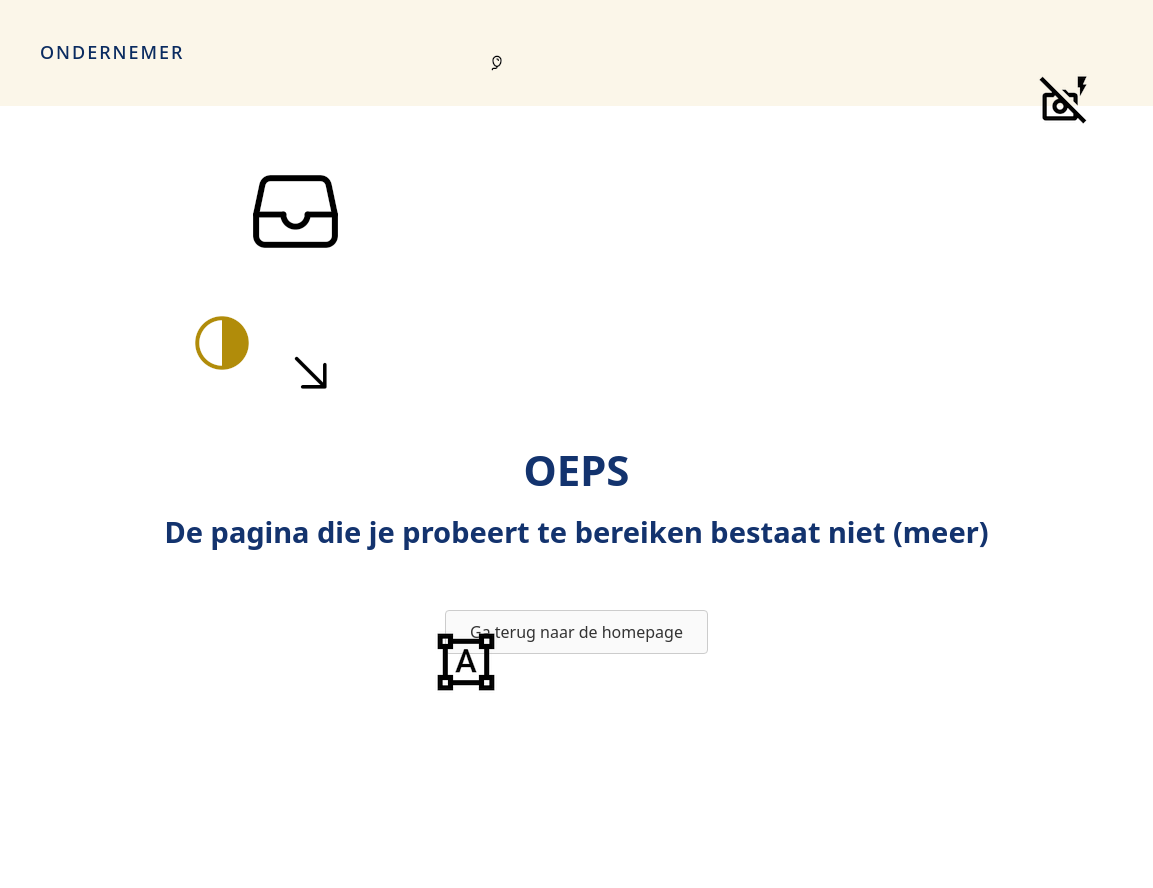 The height and width of the screenshot is (888, 1153). Describe the element at coordinates (497, 63) in the screenshot. I see `indicates a celebration or birthday event` at that location.